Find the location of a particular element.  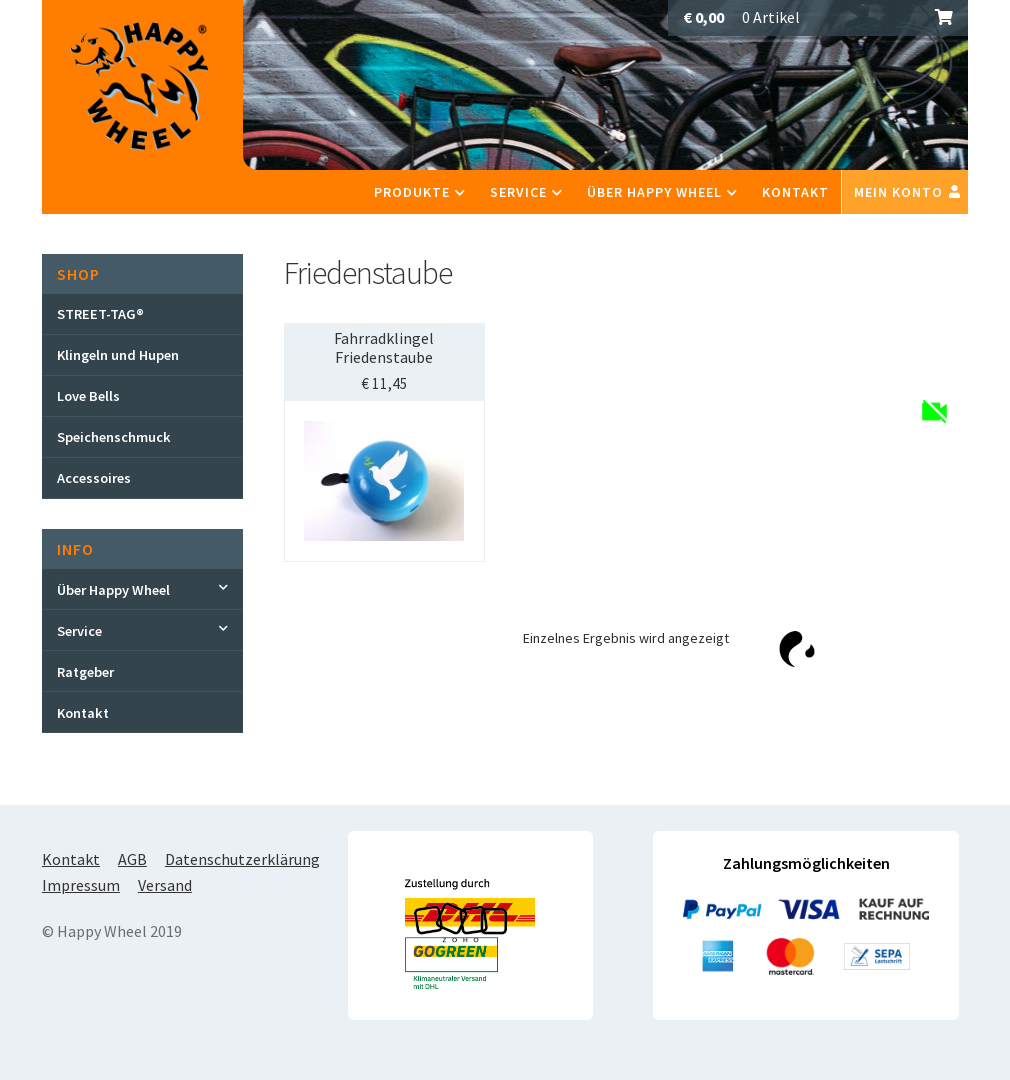

turn off camera or disable video is located at coordinates (934, 411).